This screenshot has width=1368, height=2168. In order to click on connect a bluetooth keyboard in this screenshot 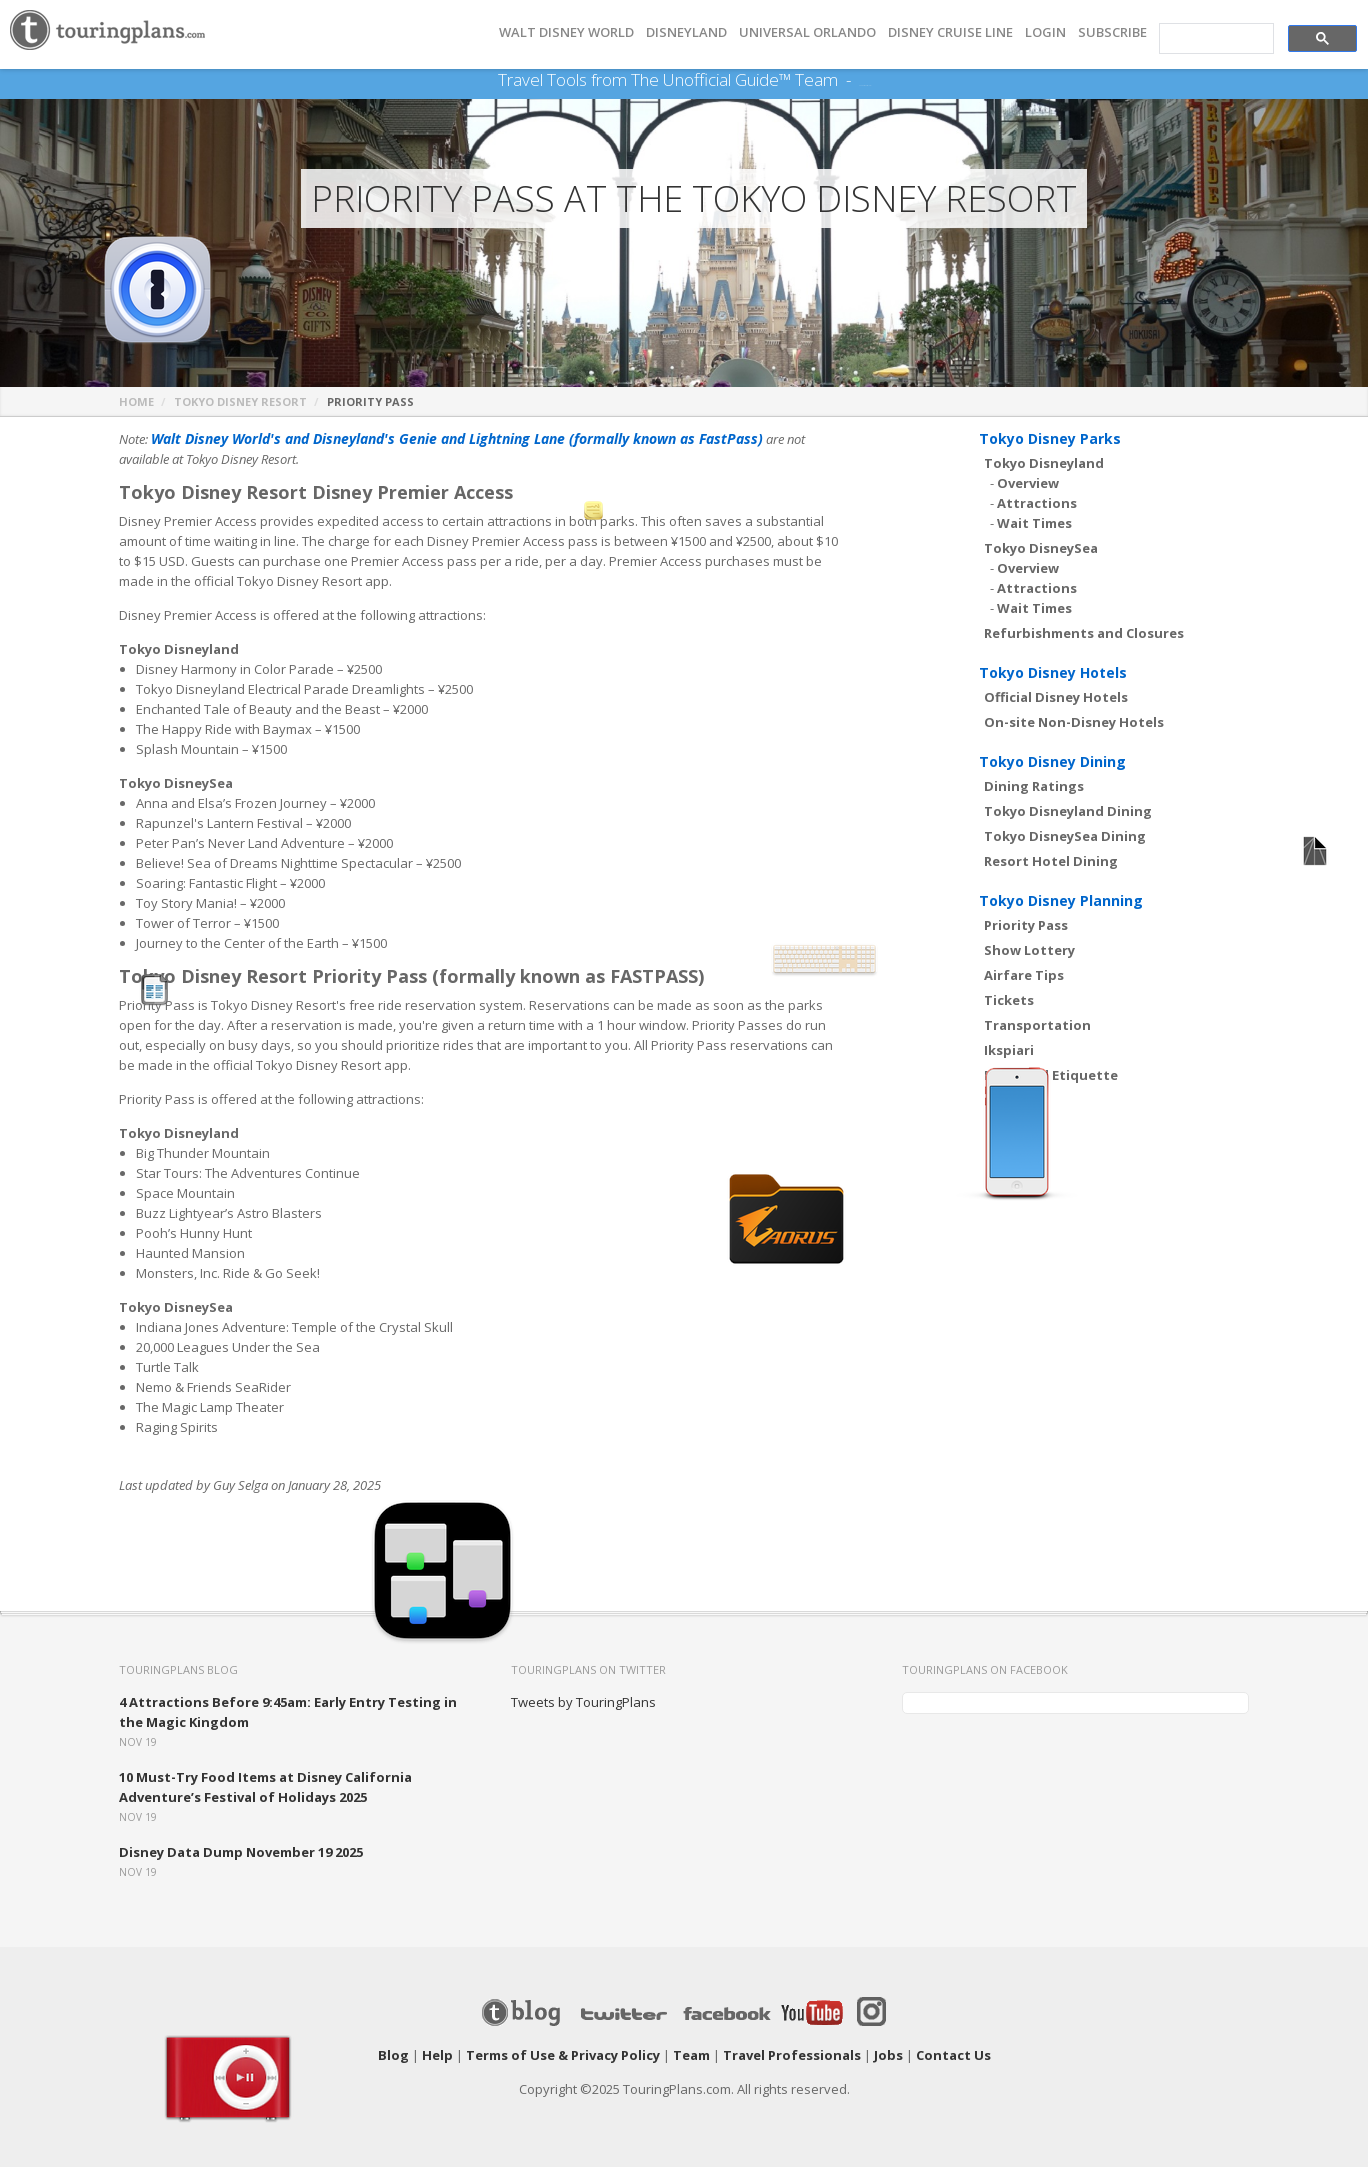, I will do `click(824, 958)`.